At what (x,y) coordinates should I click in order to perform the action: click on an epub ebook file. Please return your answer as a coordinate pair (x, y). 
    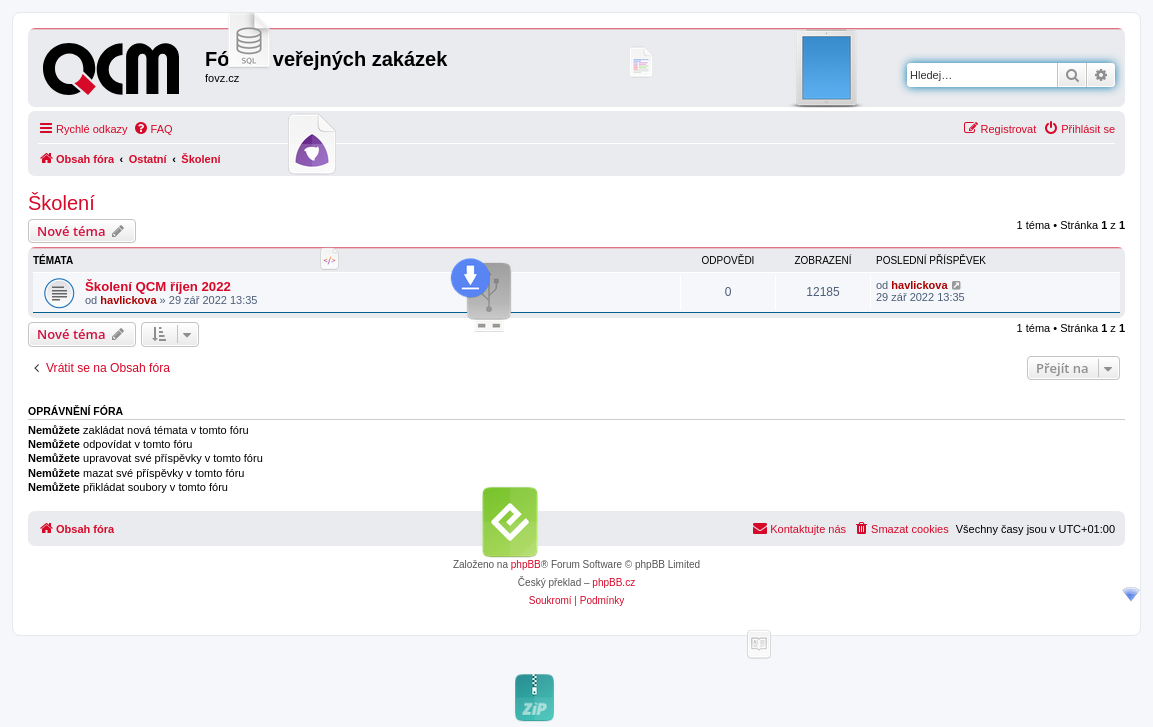
    Looking at the image, I should click on (510, 522).